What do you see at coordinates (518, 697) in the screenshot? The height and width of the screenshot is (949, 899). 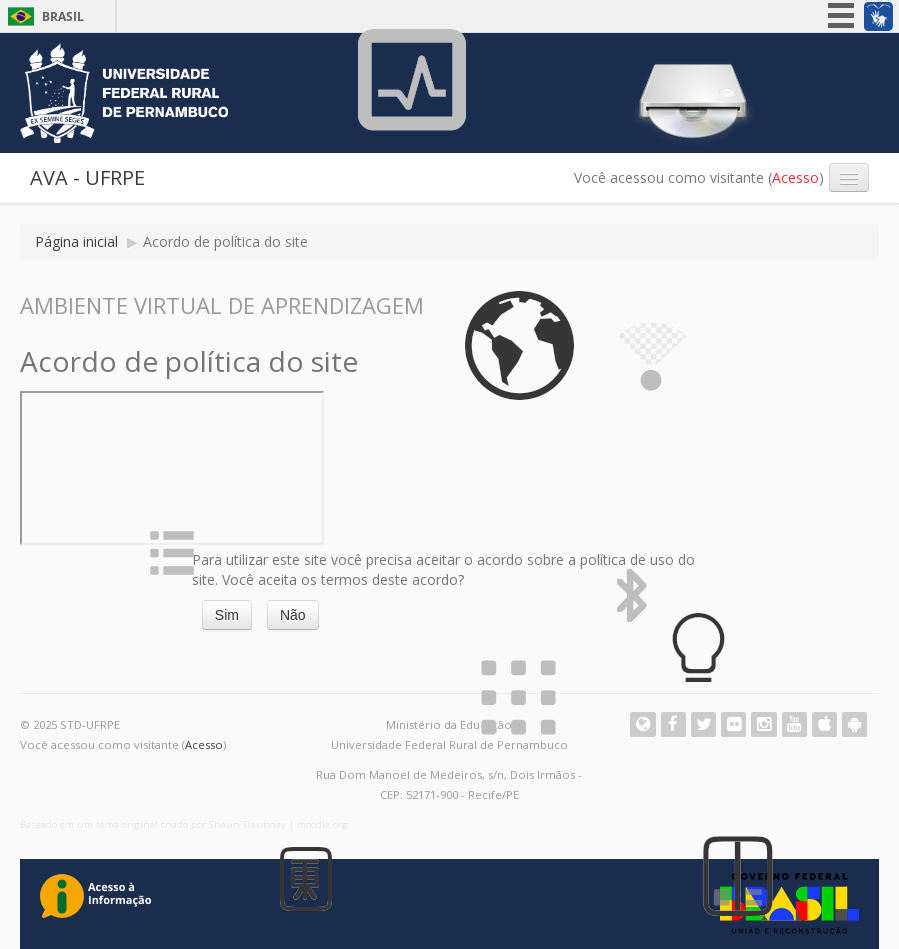 I see `switch to grid view layout` at bounding box center [518, 697].